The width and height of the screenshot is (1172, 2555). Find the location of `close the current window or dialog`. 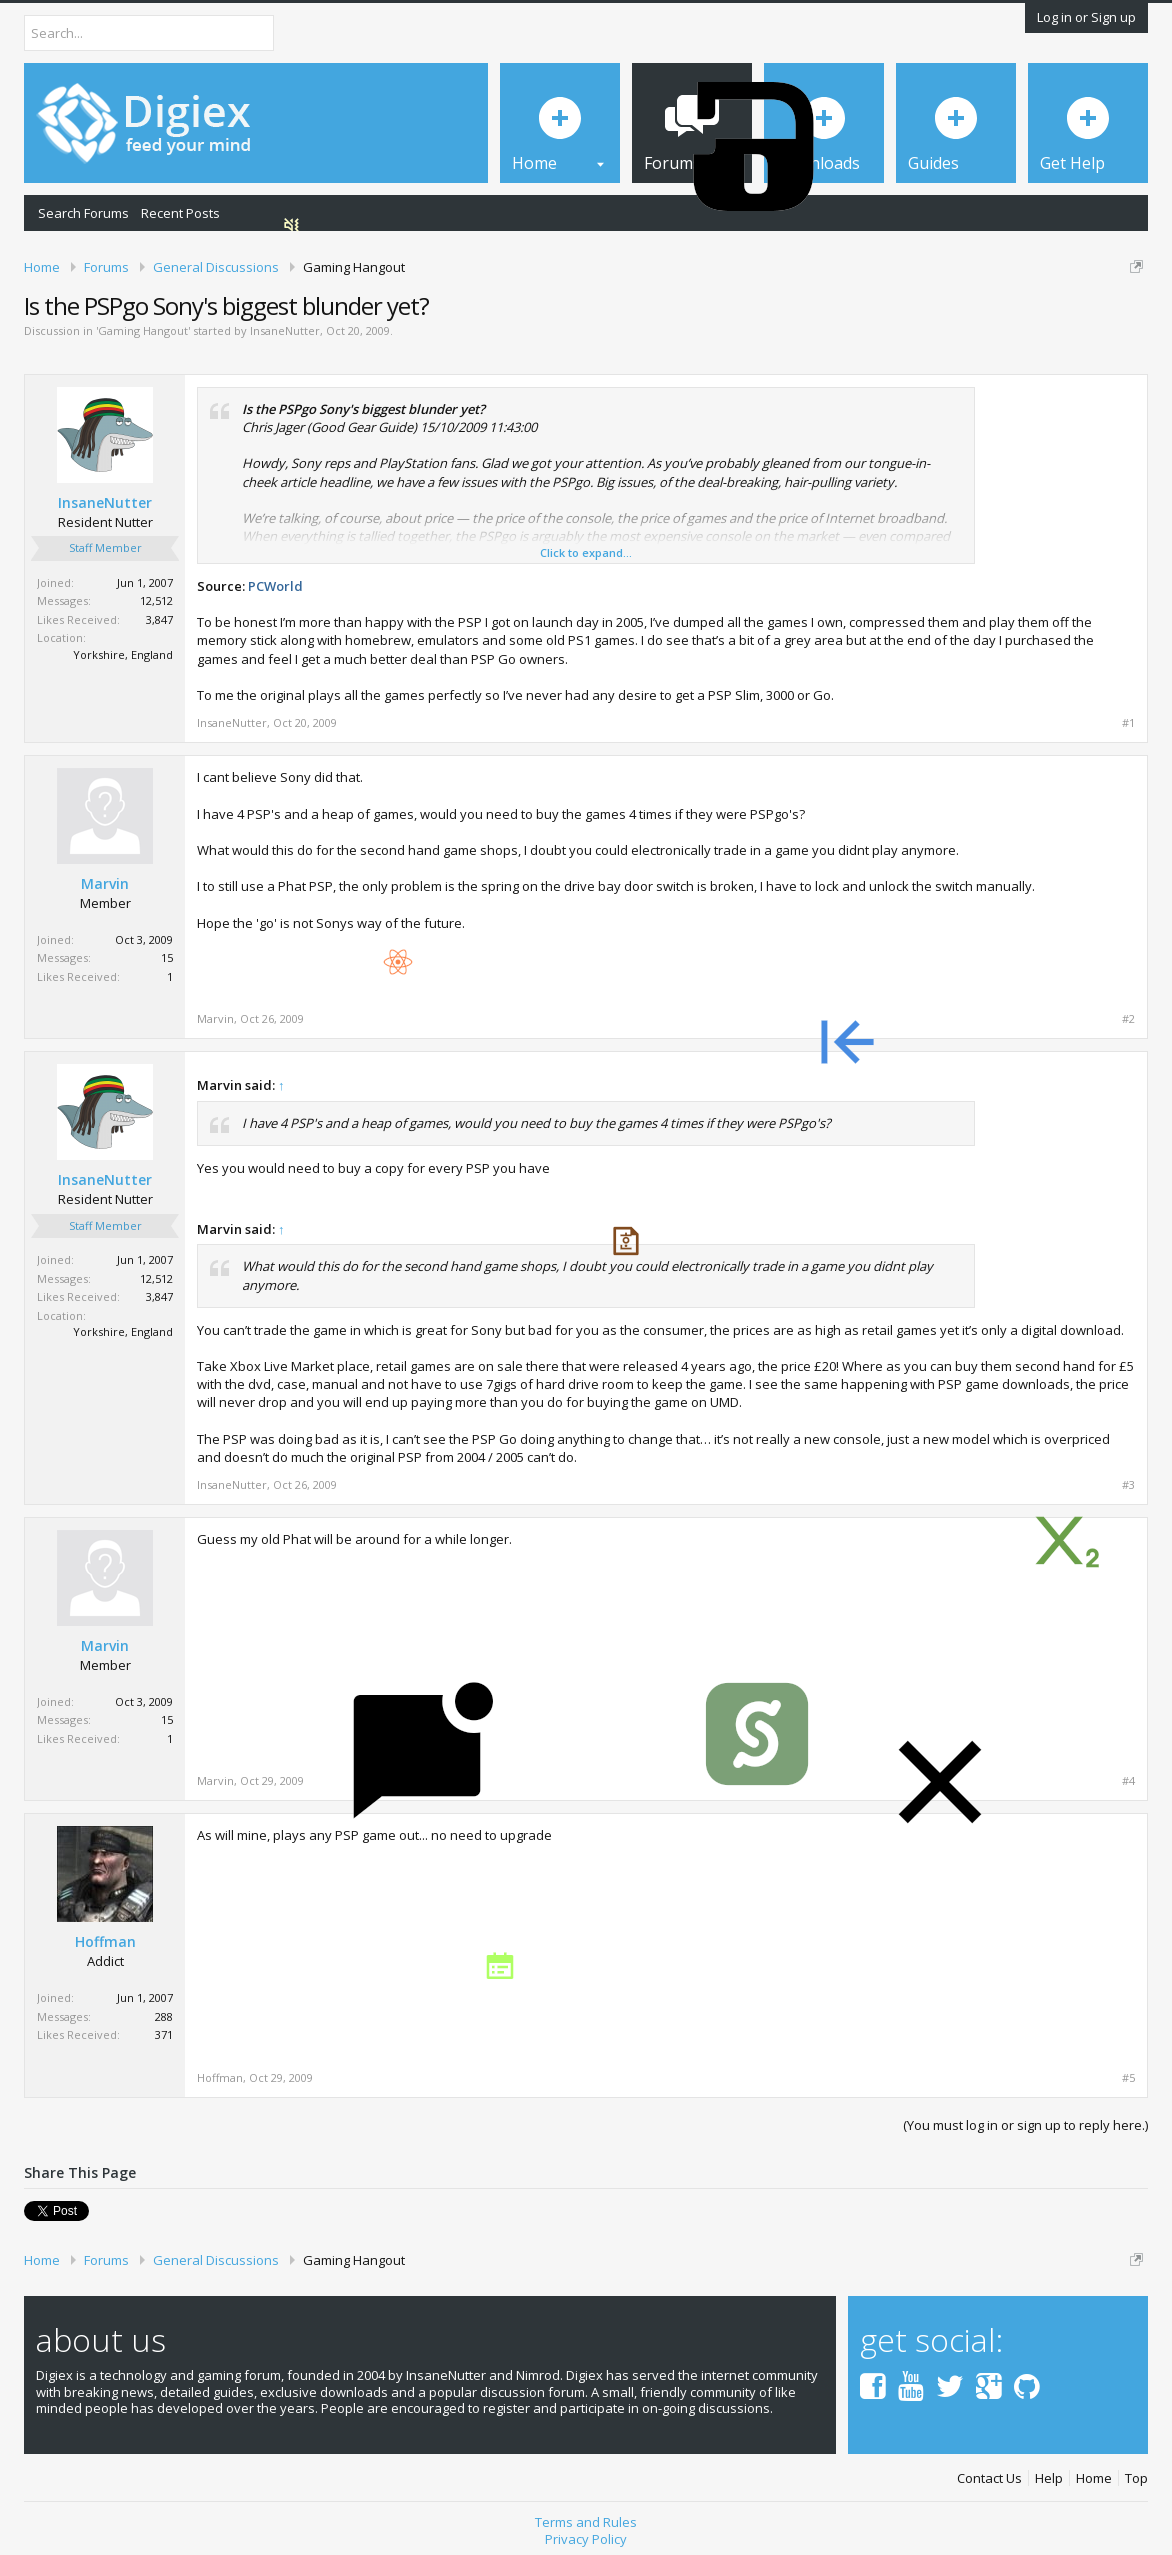

close the current window or dialog is located at coordinates (940, 1782).